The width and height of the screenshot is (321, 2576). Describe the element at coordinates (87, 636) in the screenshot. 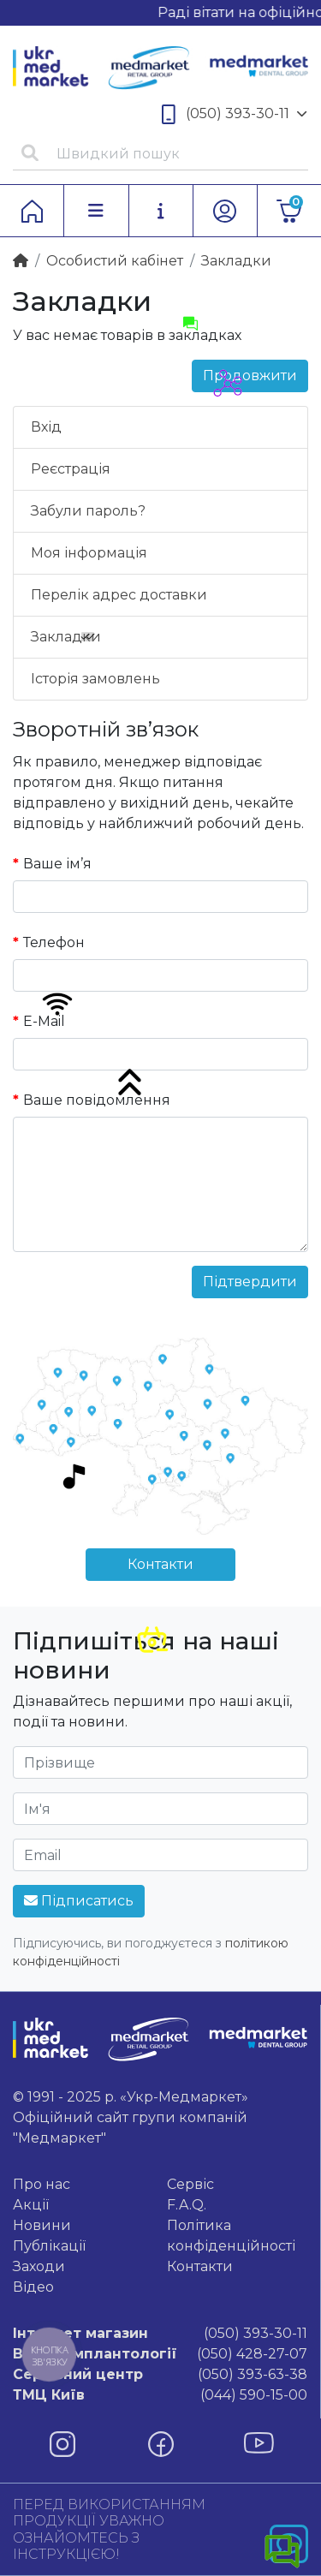

I see `indicates message has been read or delivered` at that location.